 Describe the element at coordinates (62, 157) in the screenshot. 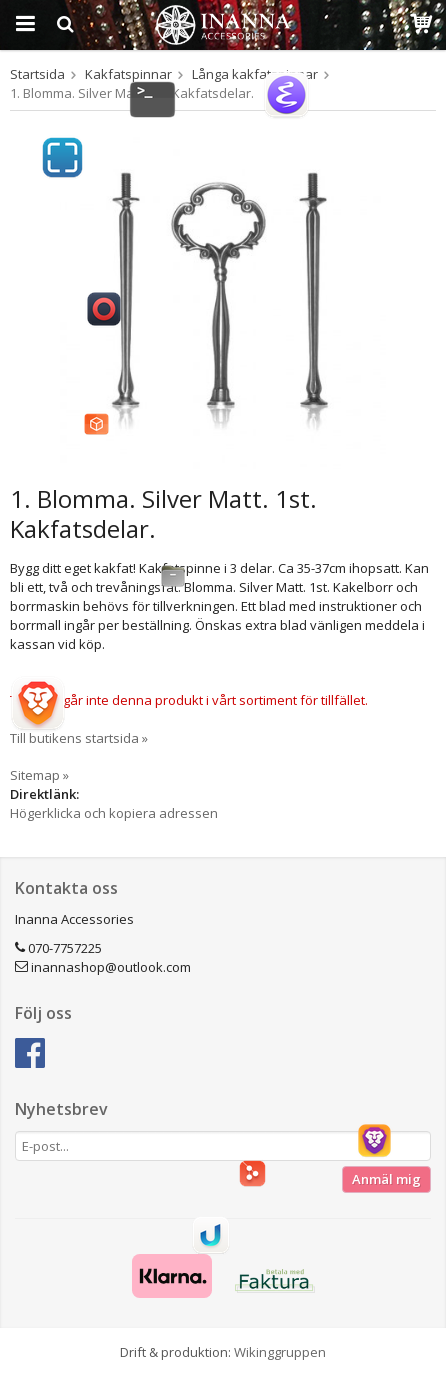

I see `configure hot corners settings` at that location.